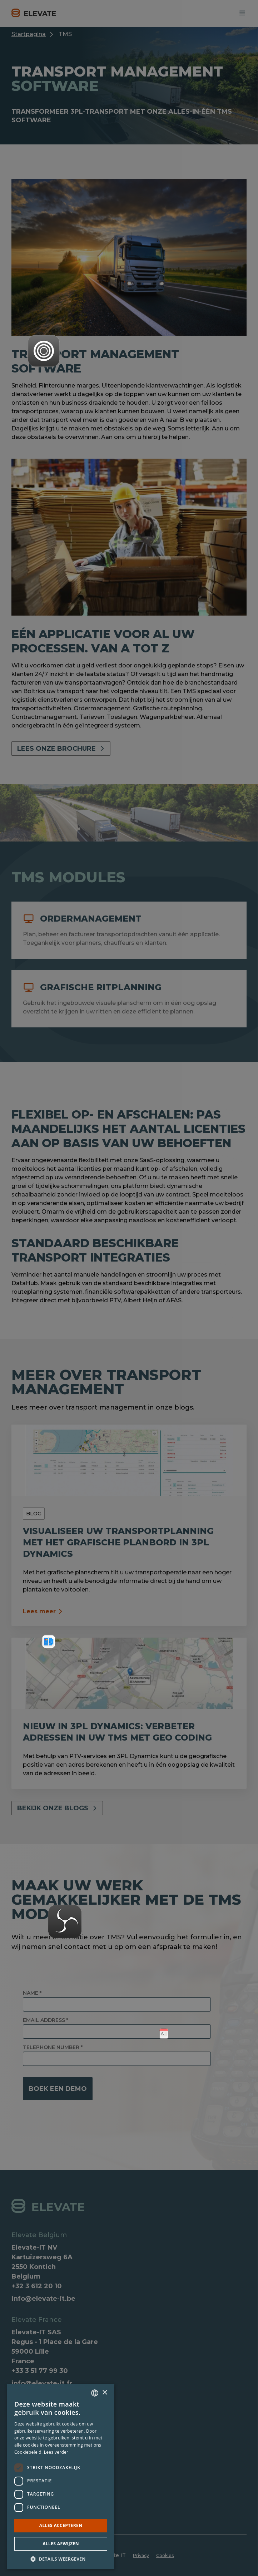 This screenshot has height=2576, width=258. What do you see at coordinates (44, 351) in the screenshot?
I see `open zen browser app` at bounding box center [44, 351].